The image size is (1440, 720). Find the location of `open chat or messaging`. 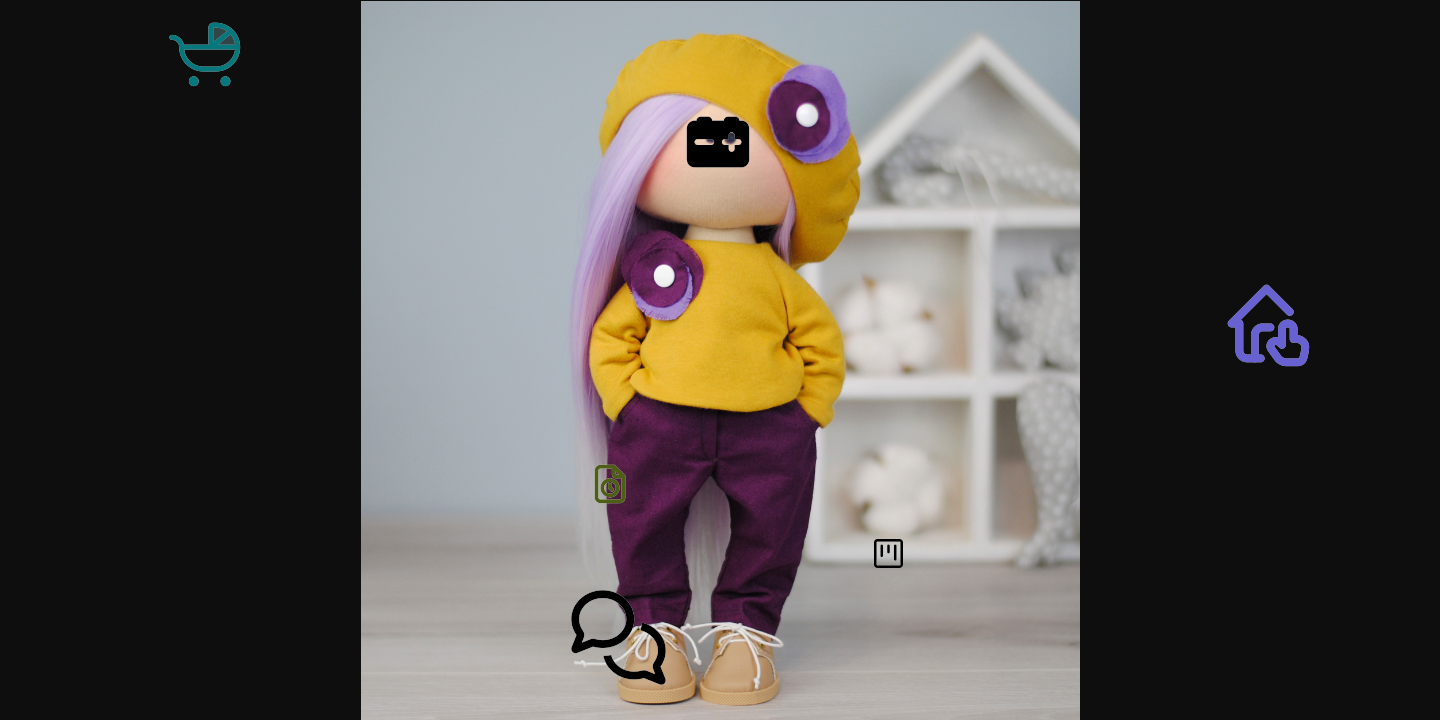

open chat or messaging is located at coordinates (618, 637).